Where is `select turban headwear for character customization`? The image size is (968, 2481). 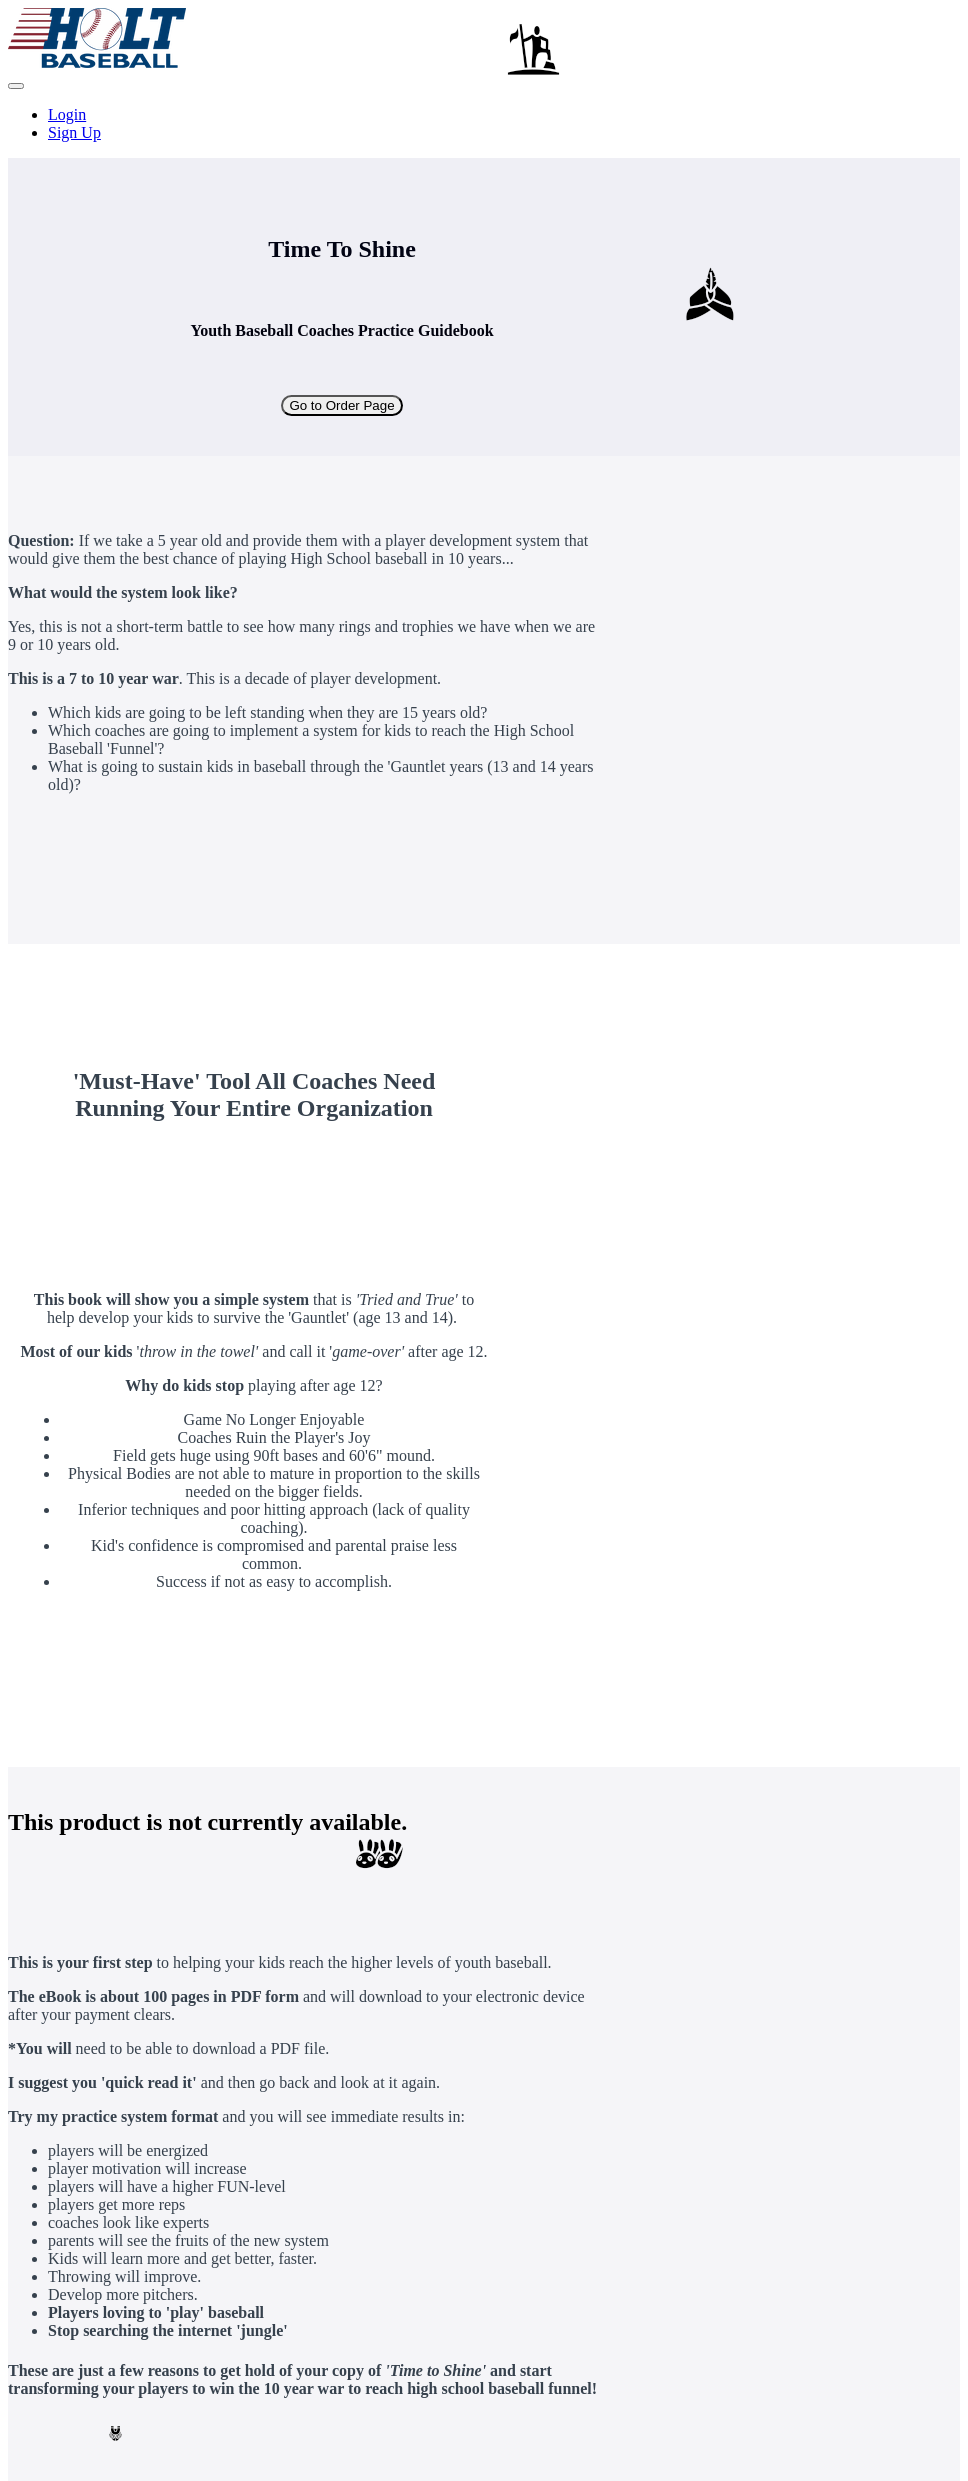
select turban headwear for character customization is located at coordinates (710, 294).